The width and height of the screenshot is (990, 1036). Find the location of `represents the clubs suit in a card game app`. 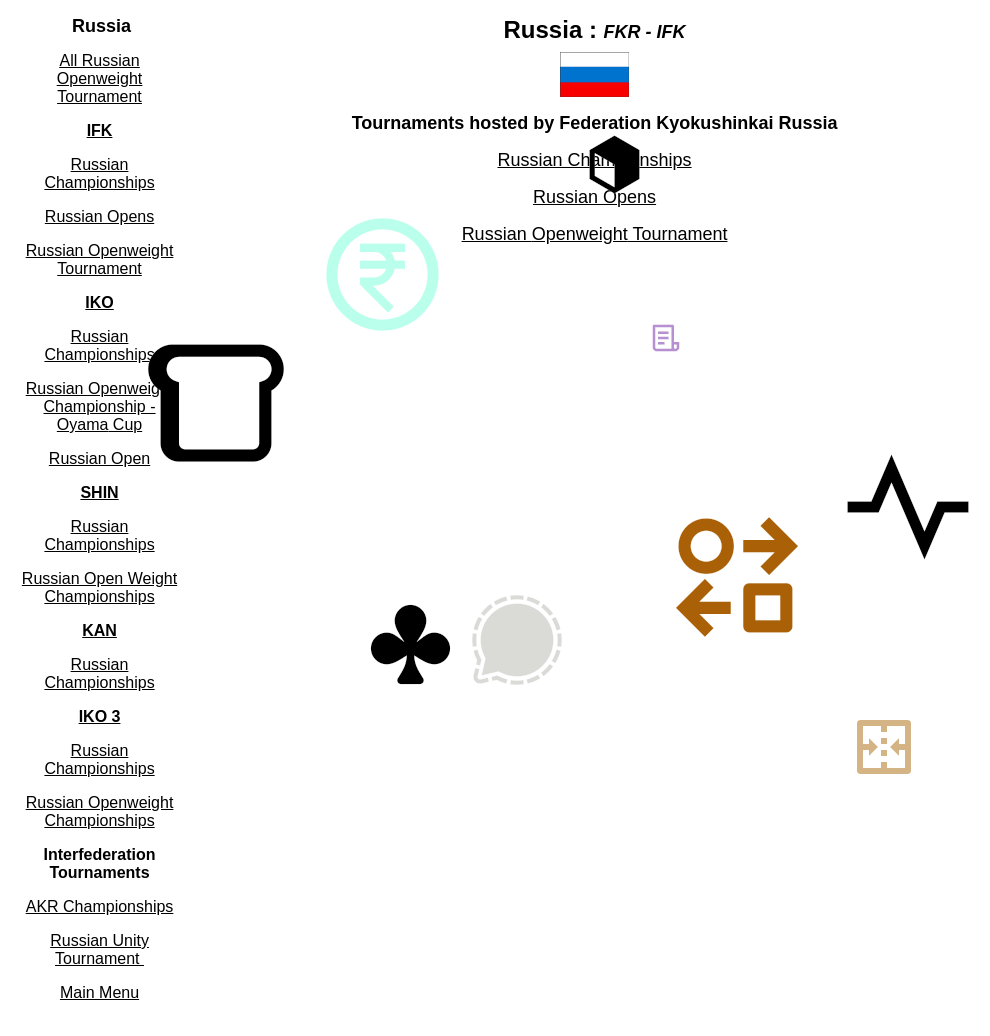

represents the clubs suit in a card game app is located at coordinates (410, 644).